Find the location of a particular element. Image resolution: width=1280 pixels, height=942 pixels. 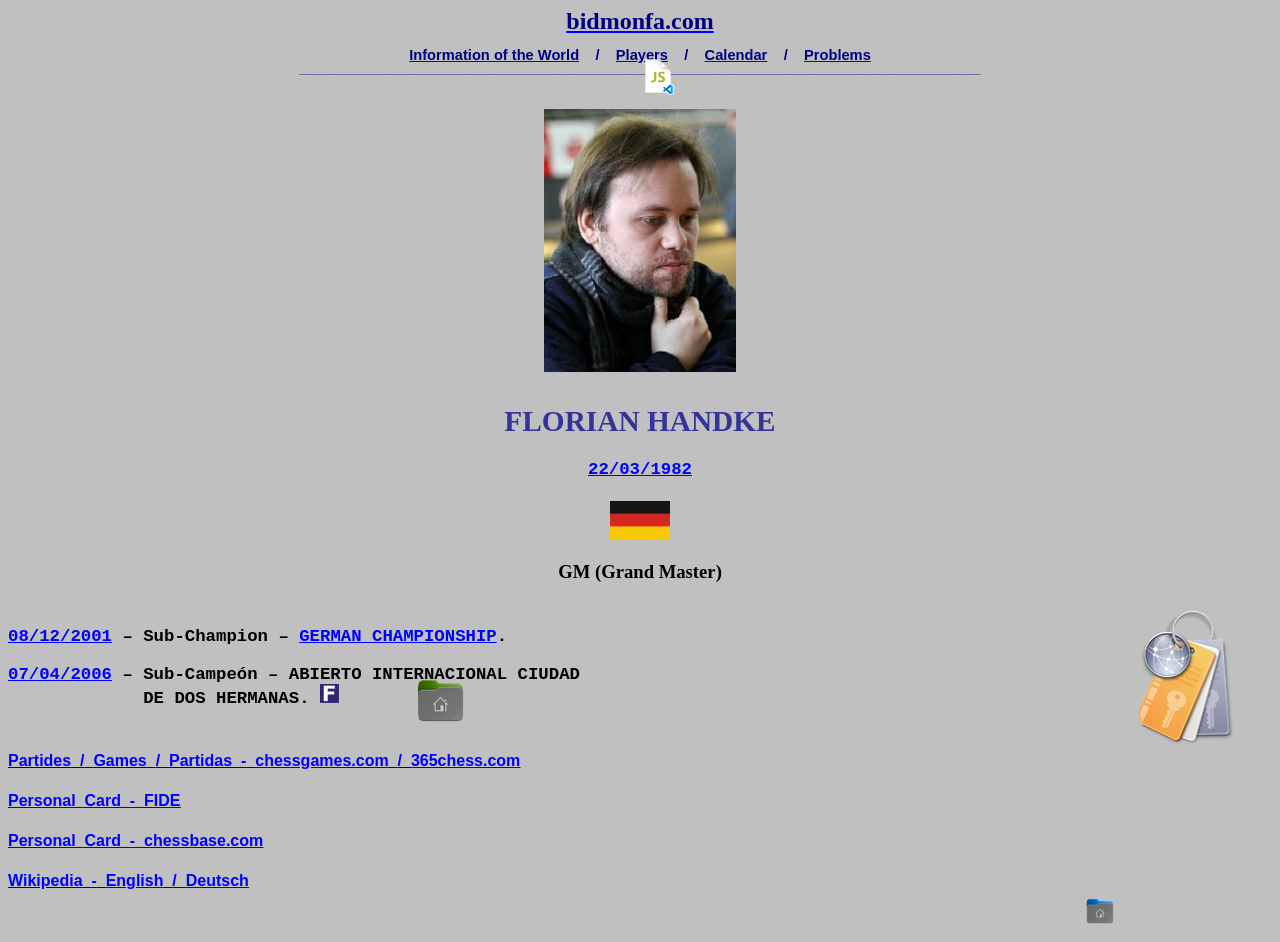

access your home folder is located at coordinates (440, 700).